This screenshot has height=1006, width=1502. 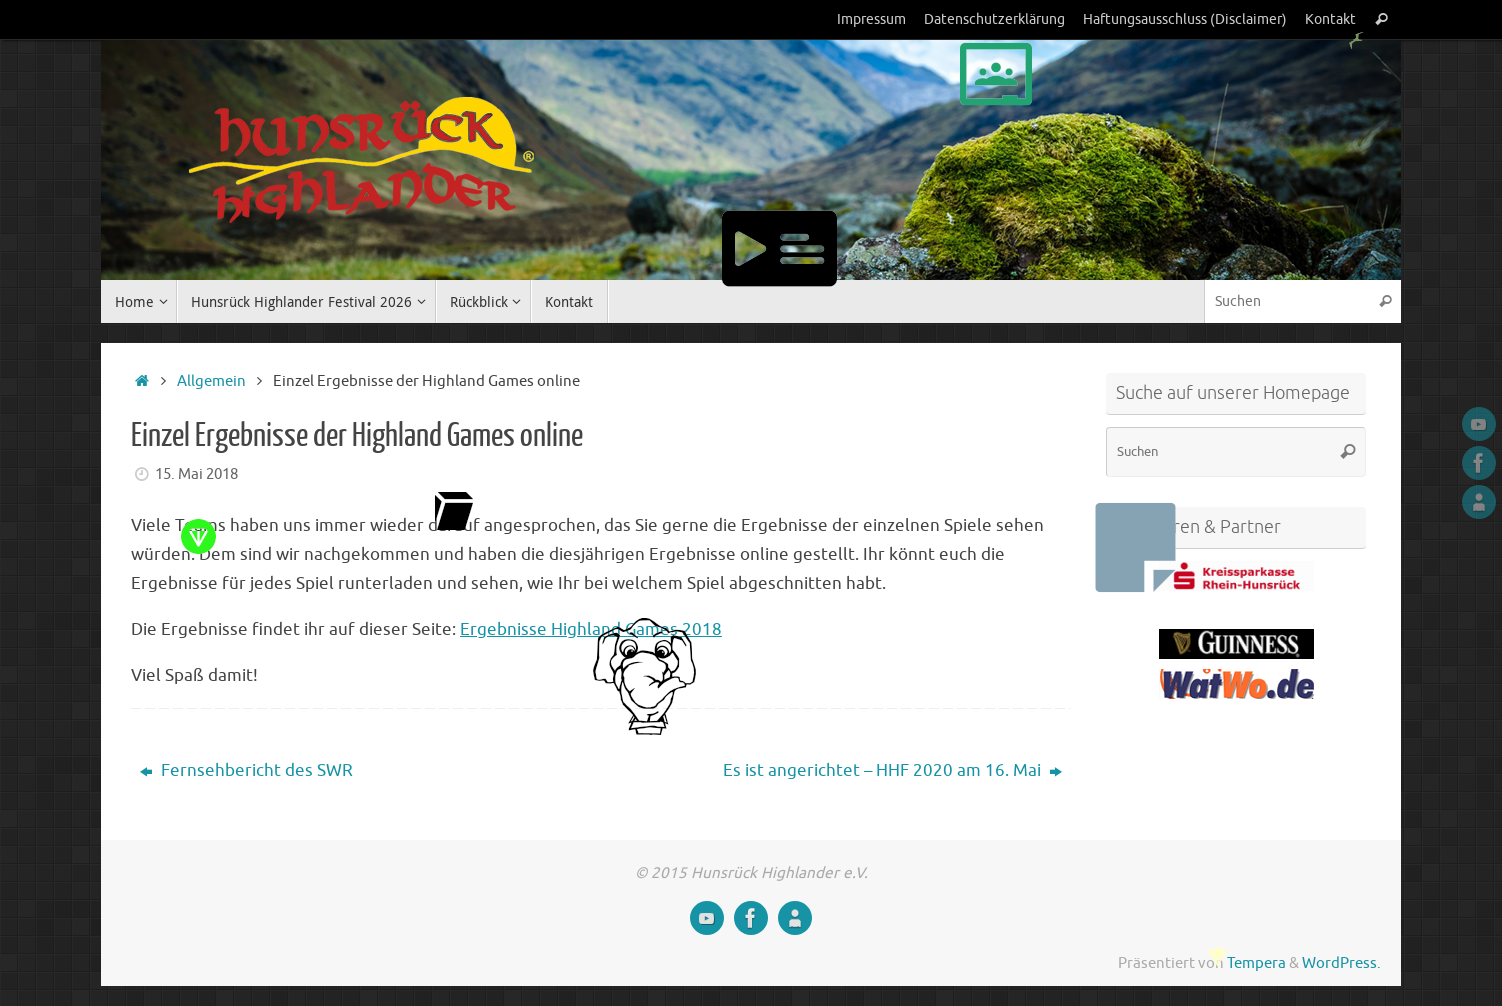 What do you see at coordinates (1135, 547) in the screenshot?
I see `view document or file` at bounding box center [1135, 547].